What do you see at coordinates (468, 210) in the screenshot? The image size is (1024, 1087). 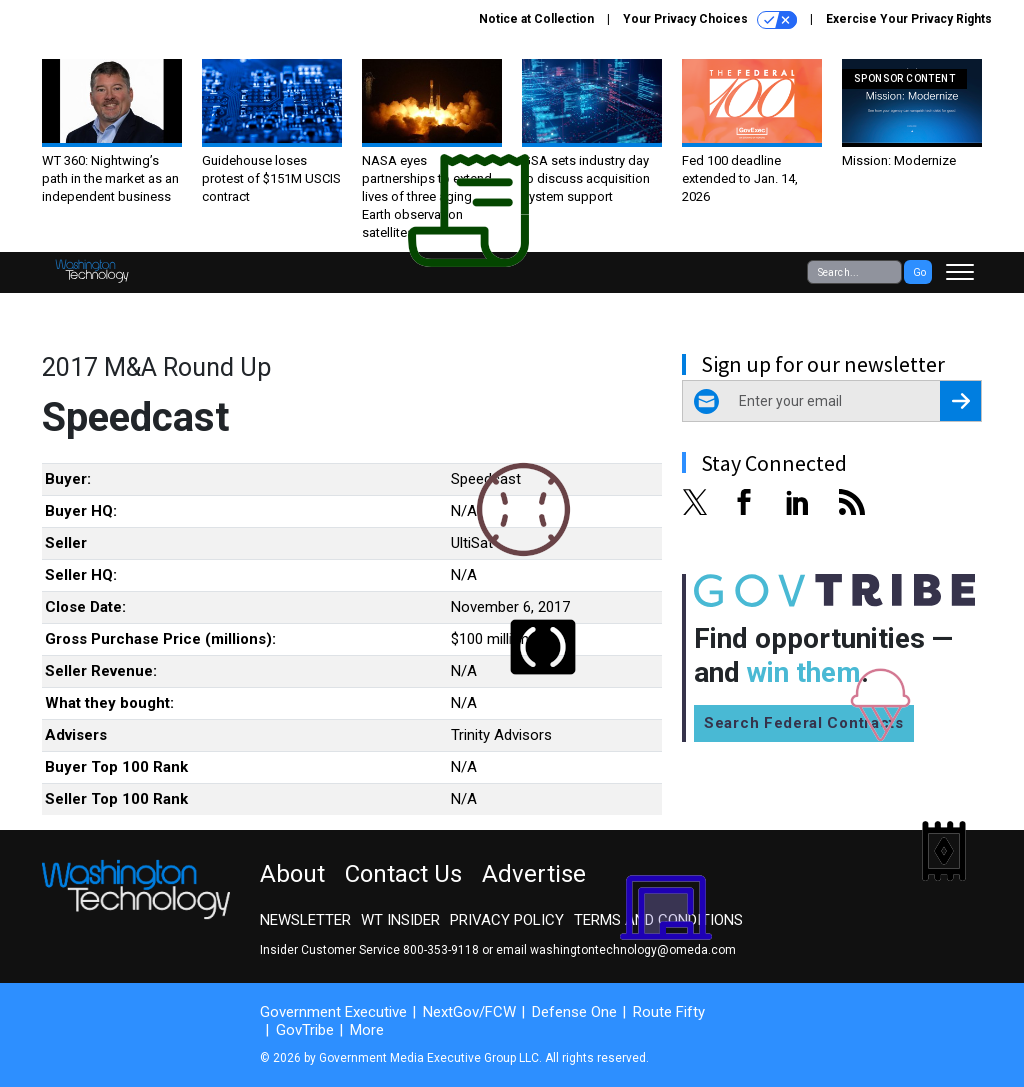 I see `view purchase receipt or transaction history` at bounding box center [468, 210].